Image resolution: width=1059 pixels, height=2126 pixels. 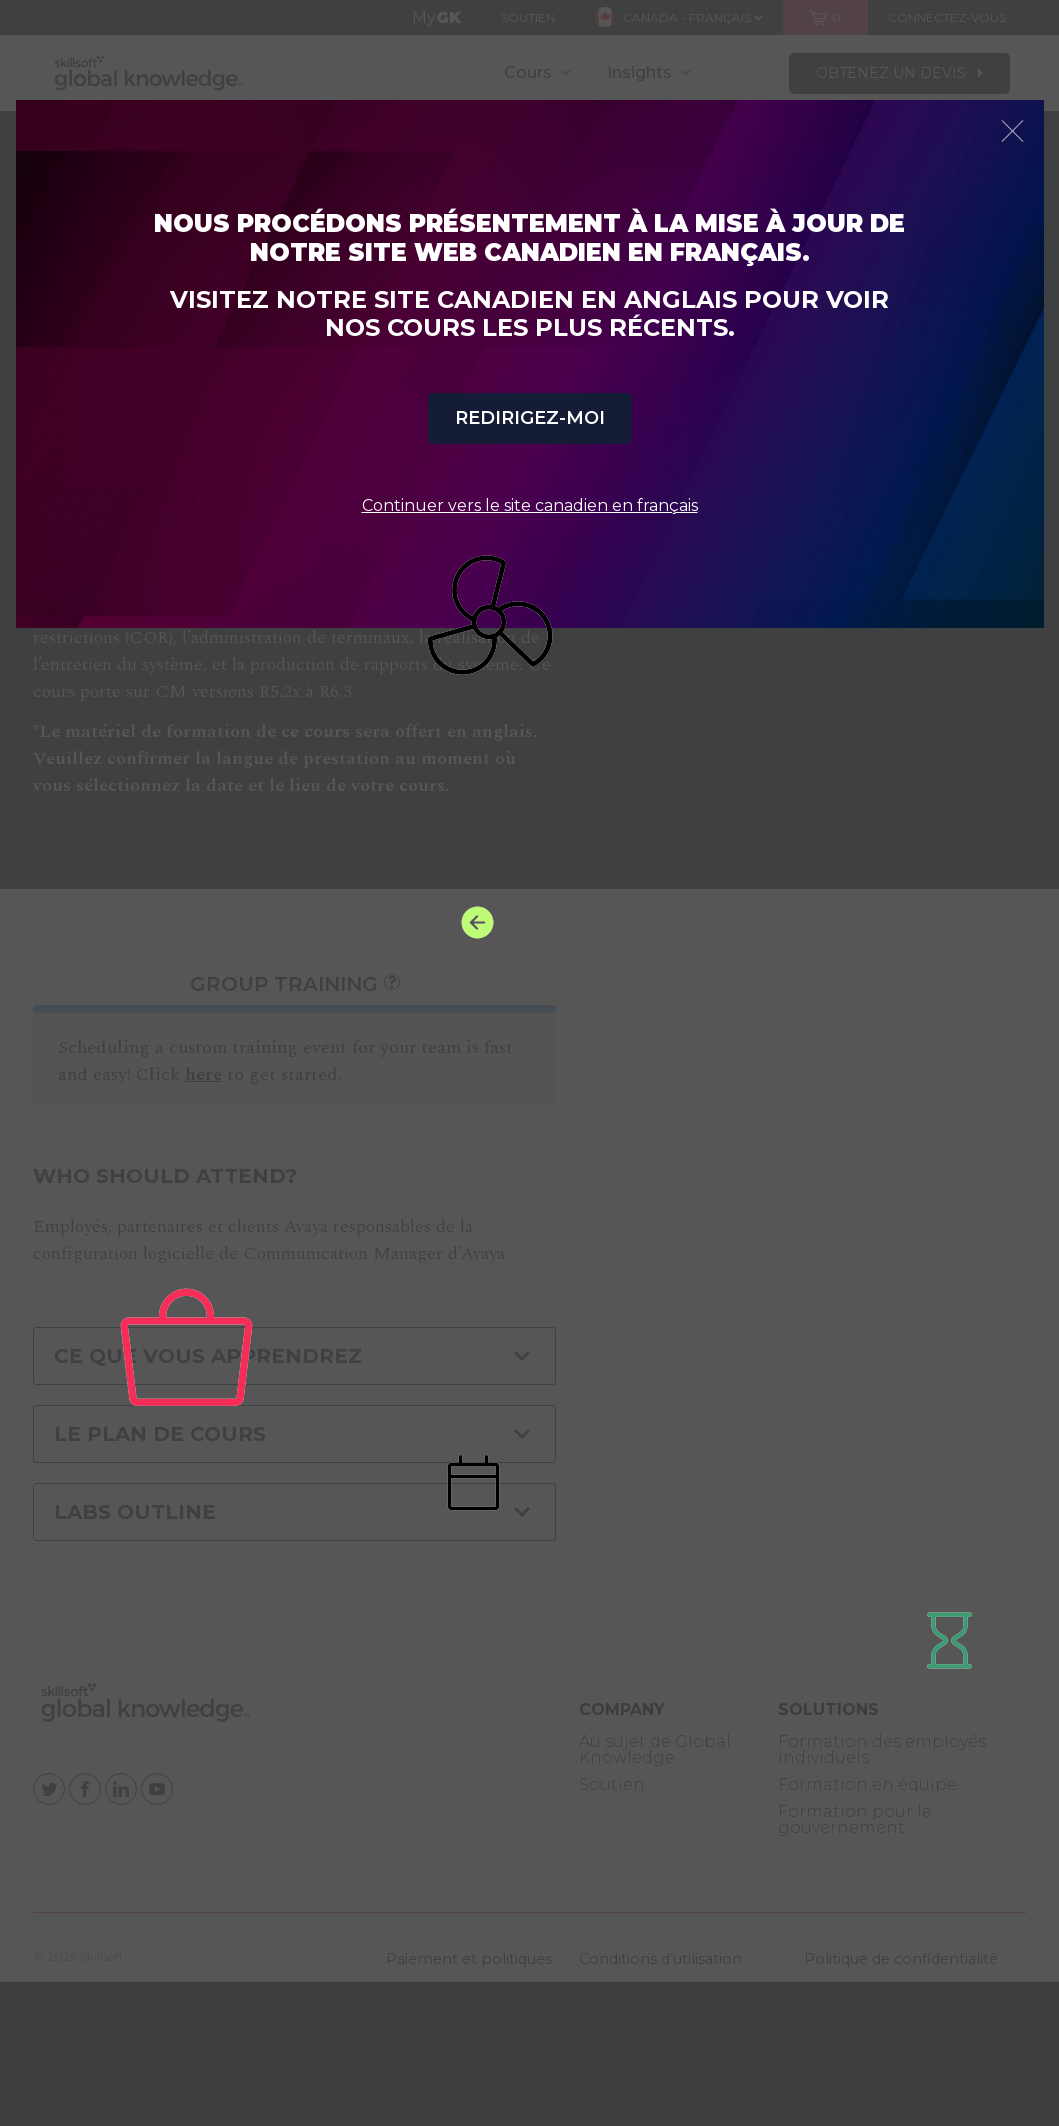 What do you see at coordinates (949, 1640) in the screenshot?
I see `indicates a process is in progress or loading` at bounding box center [949, 1640].